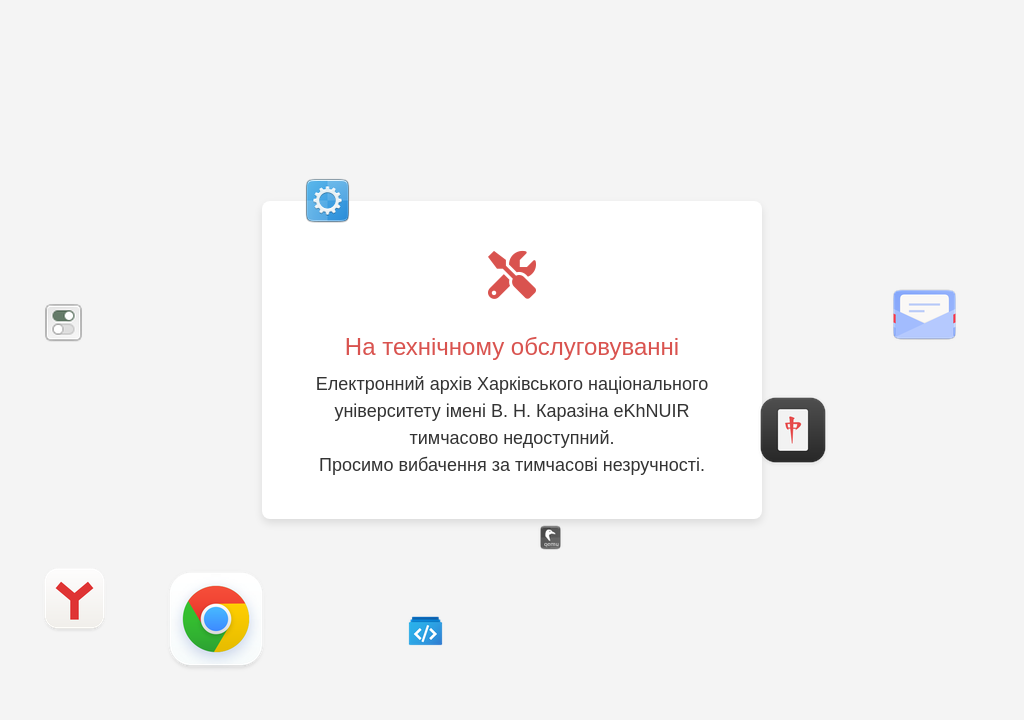  I want to click on launch gnome mahjongg tile matching game, so click(793, 430).